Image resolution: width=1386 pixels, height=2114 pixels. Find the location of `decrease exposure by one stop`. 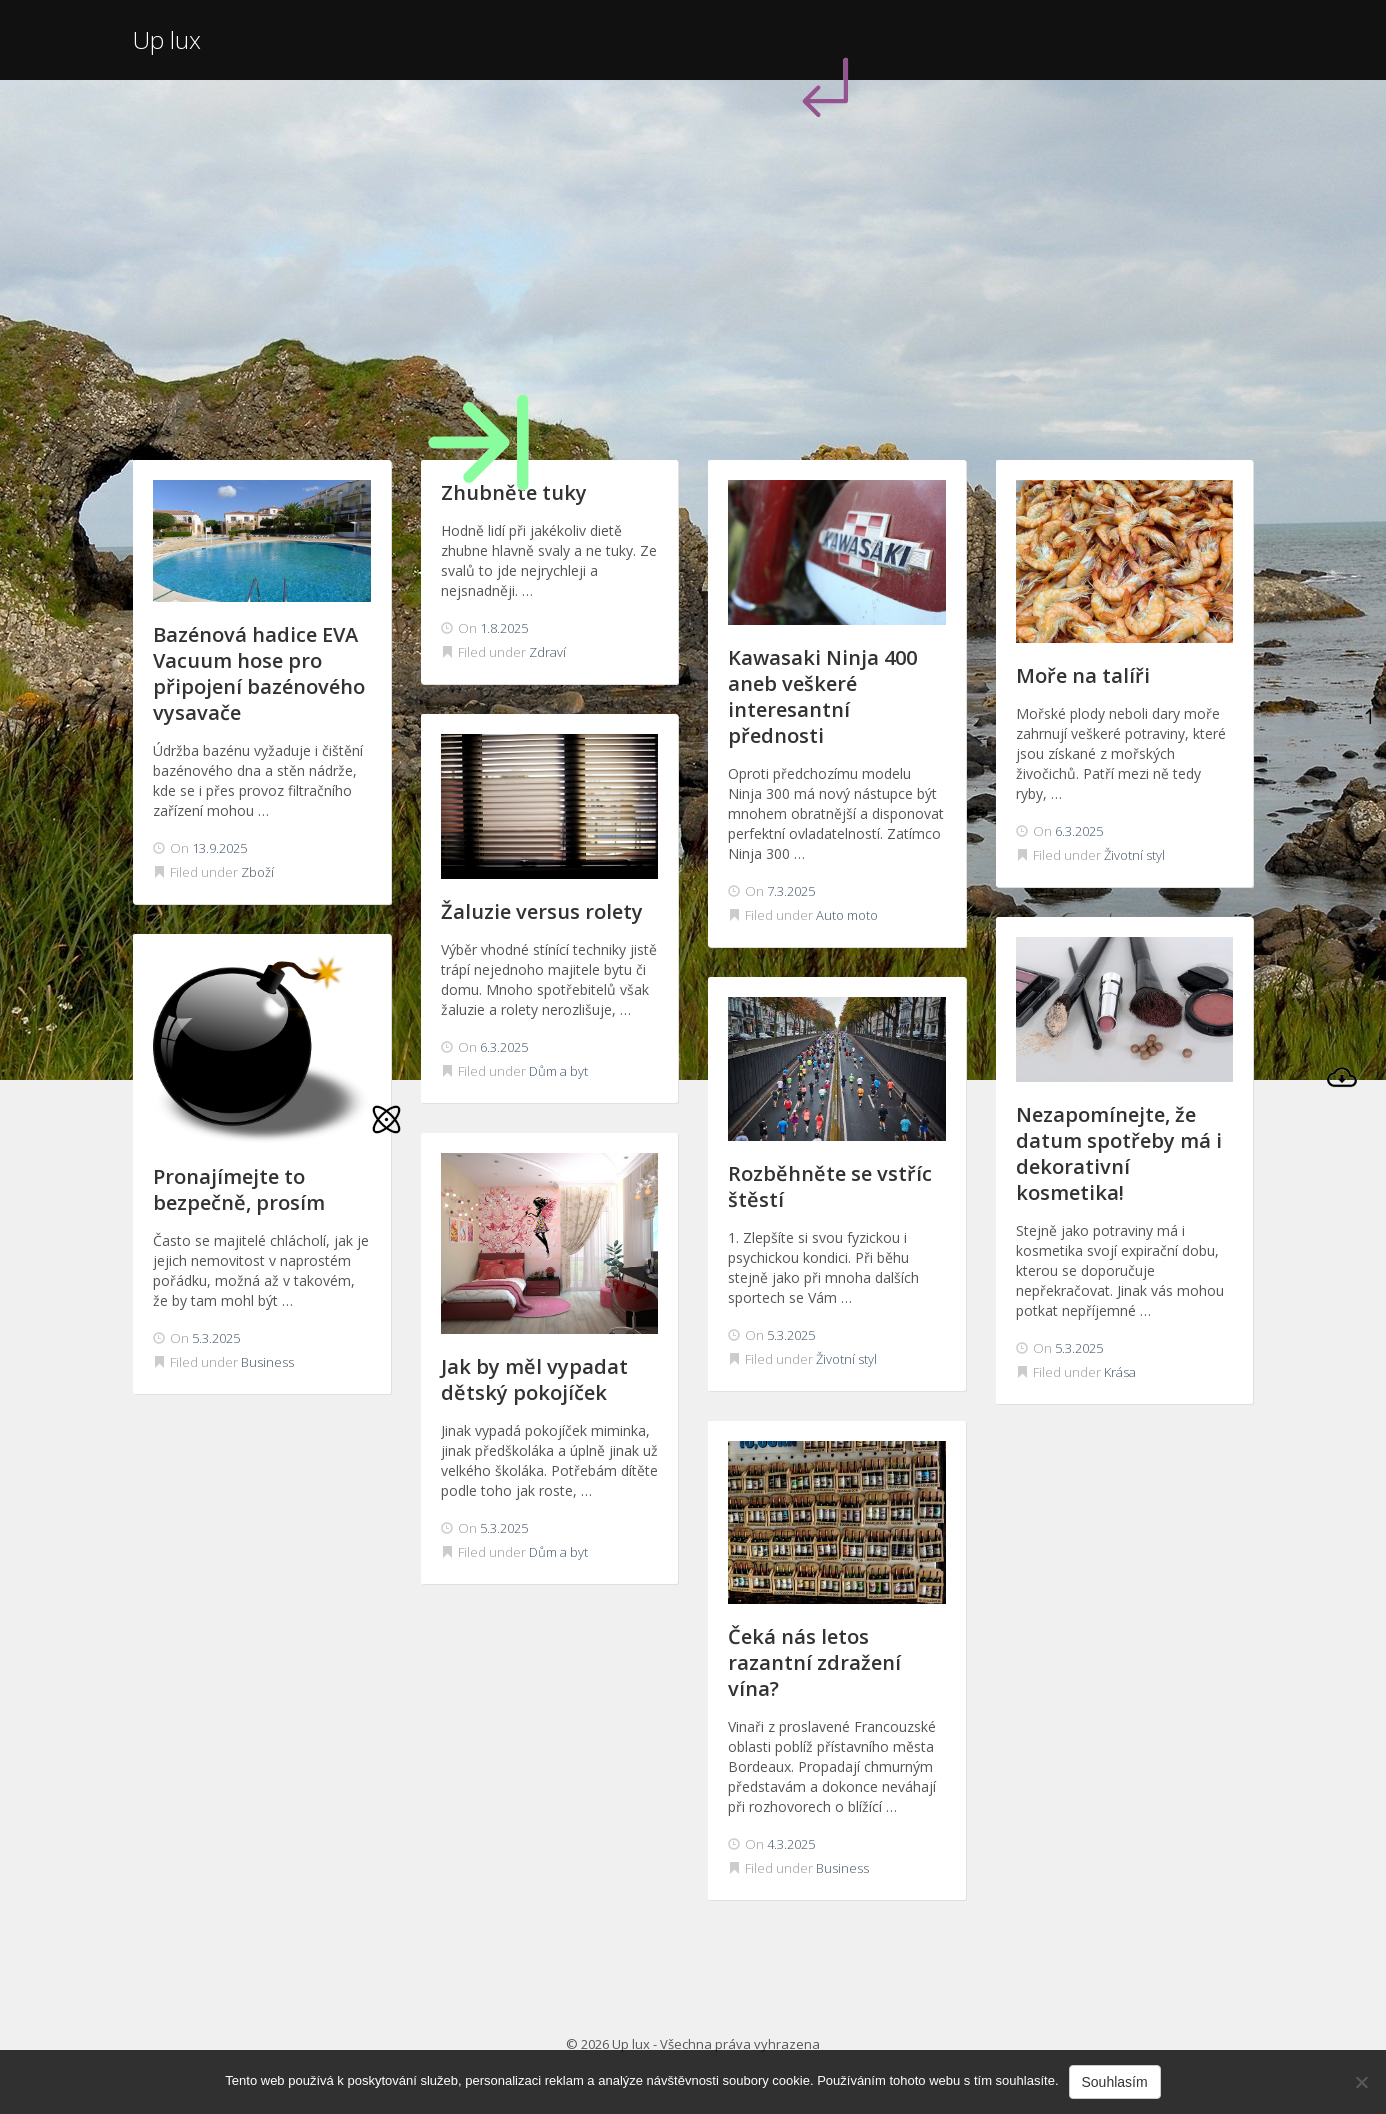

decrease exposure by one stop is located at coordinates (1364, 716).